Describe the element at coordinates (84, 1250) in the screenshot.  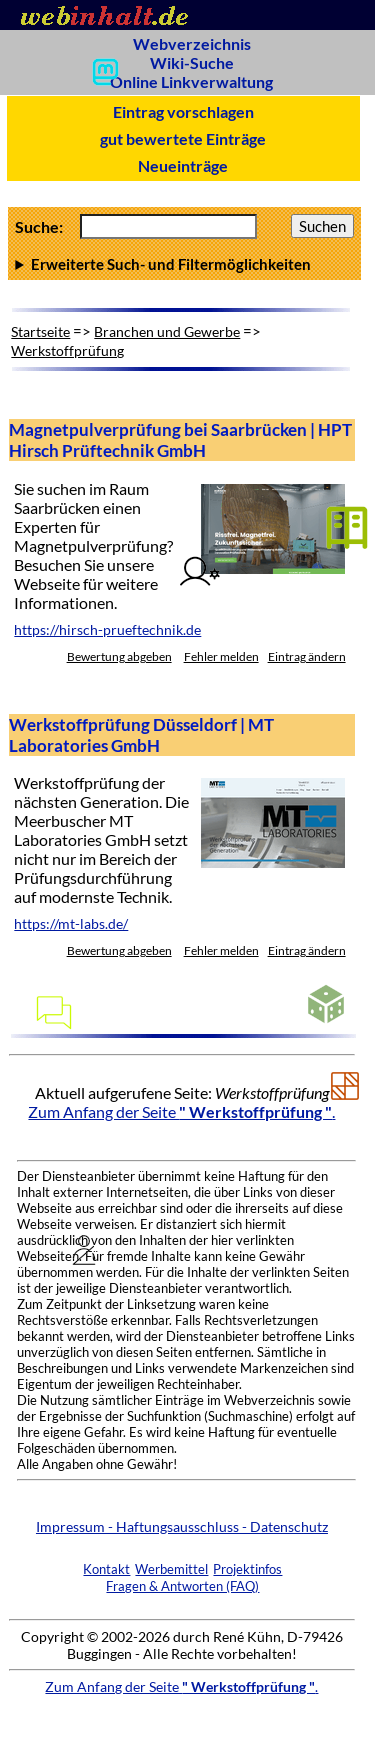
I see `fasten seatbelt reminder` at that location.